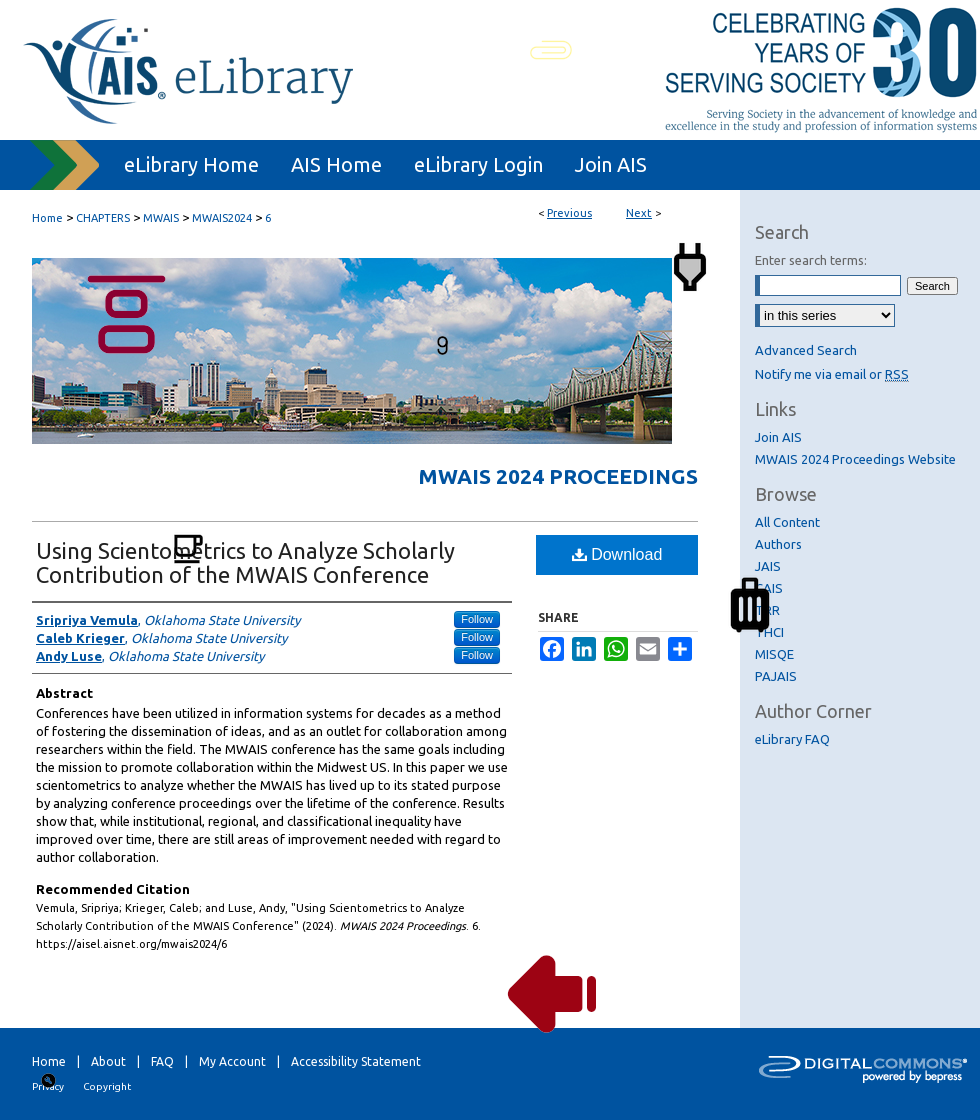 The image size is (980, 1120). I want to click on indicates device is charging or connected to power, so click(690, 267).